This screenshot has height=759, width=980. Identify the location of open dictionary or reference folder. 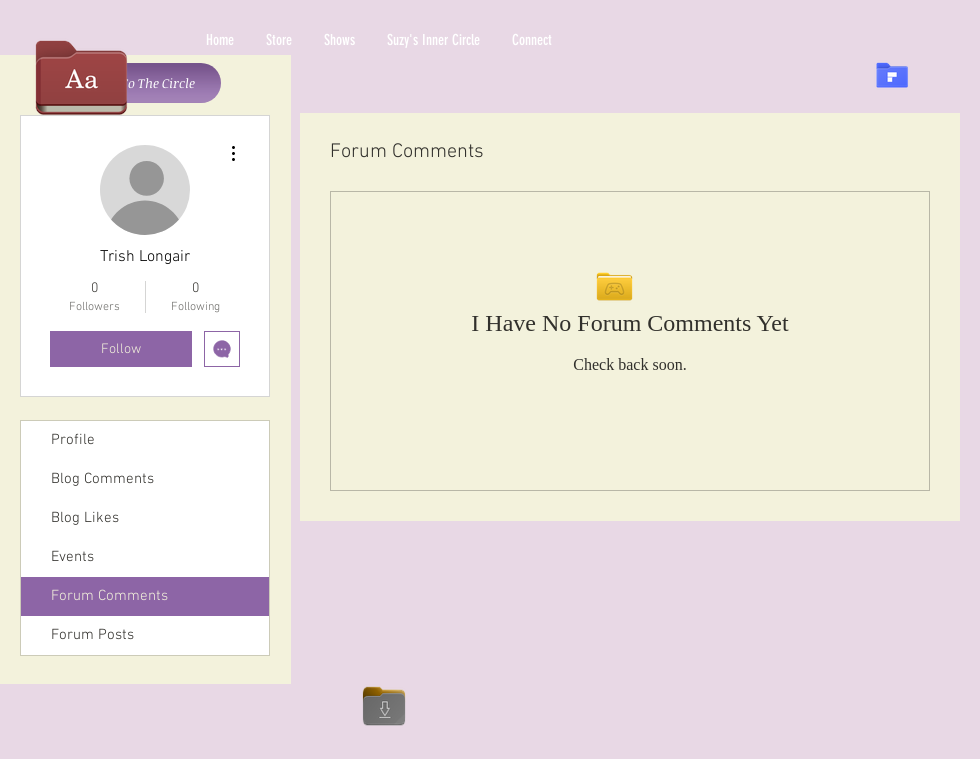
(81, 79).